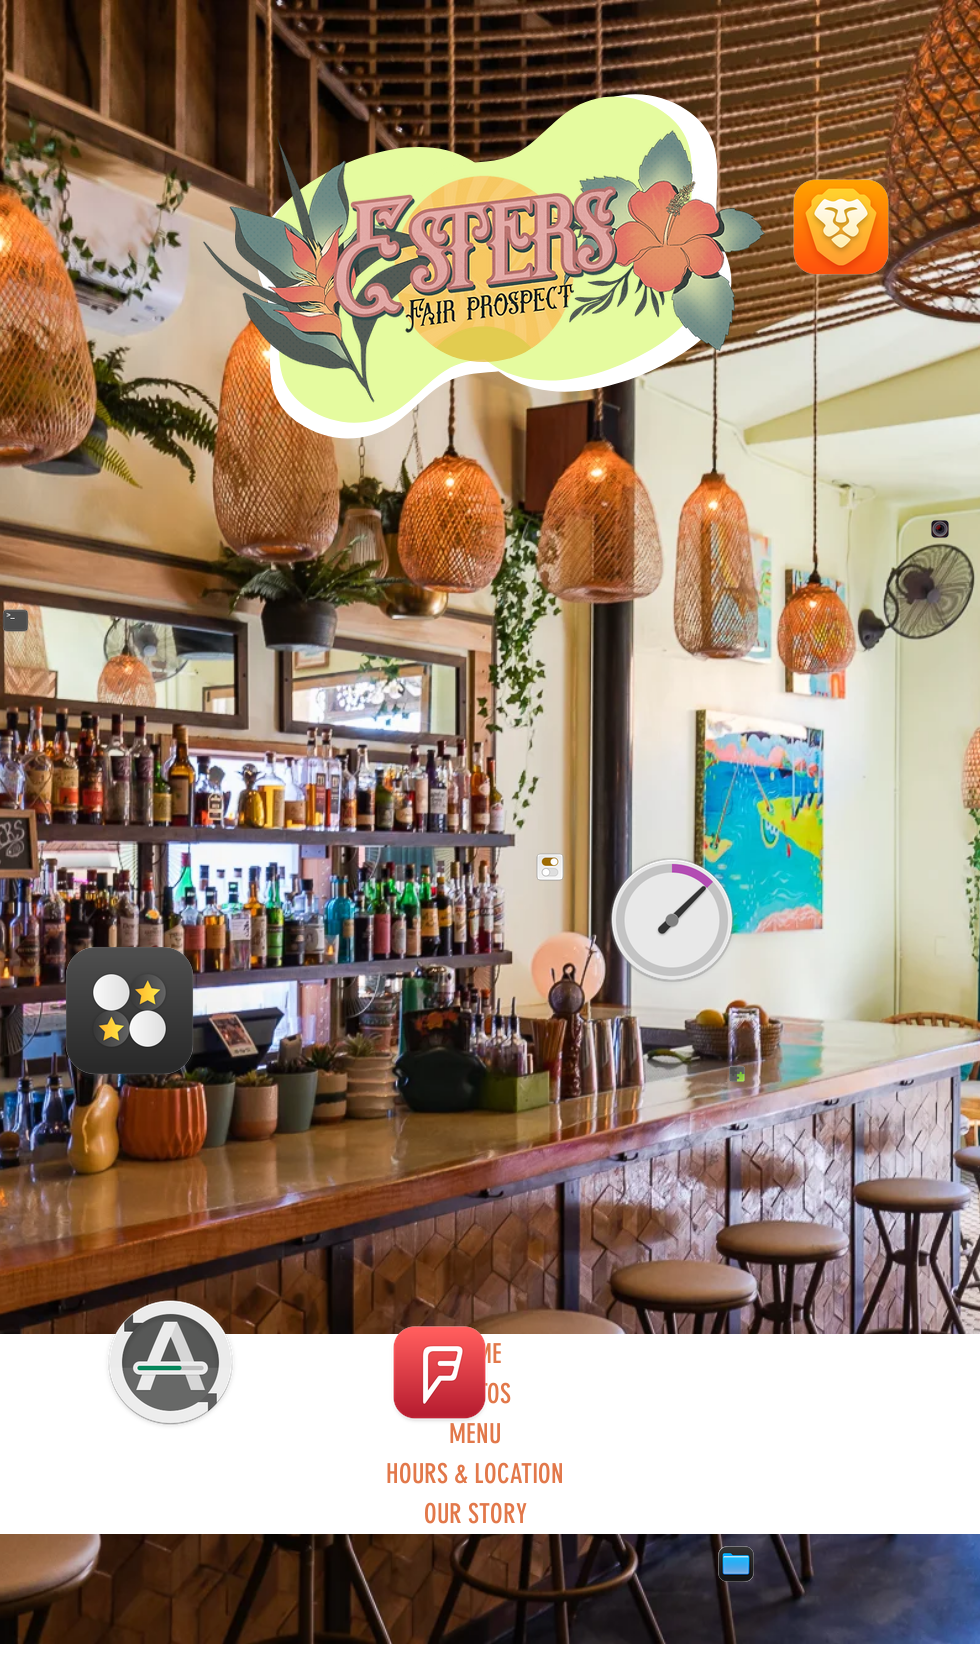  I want to click on open unity tweak tool settings, so click(550, 867).